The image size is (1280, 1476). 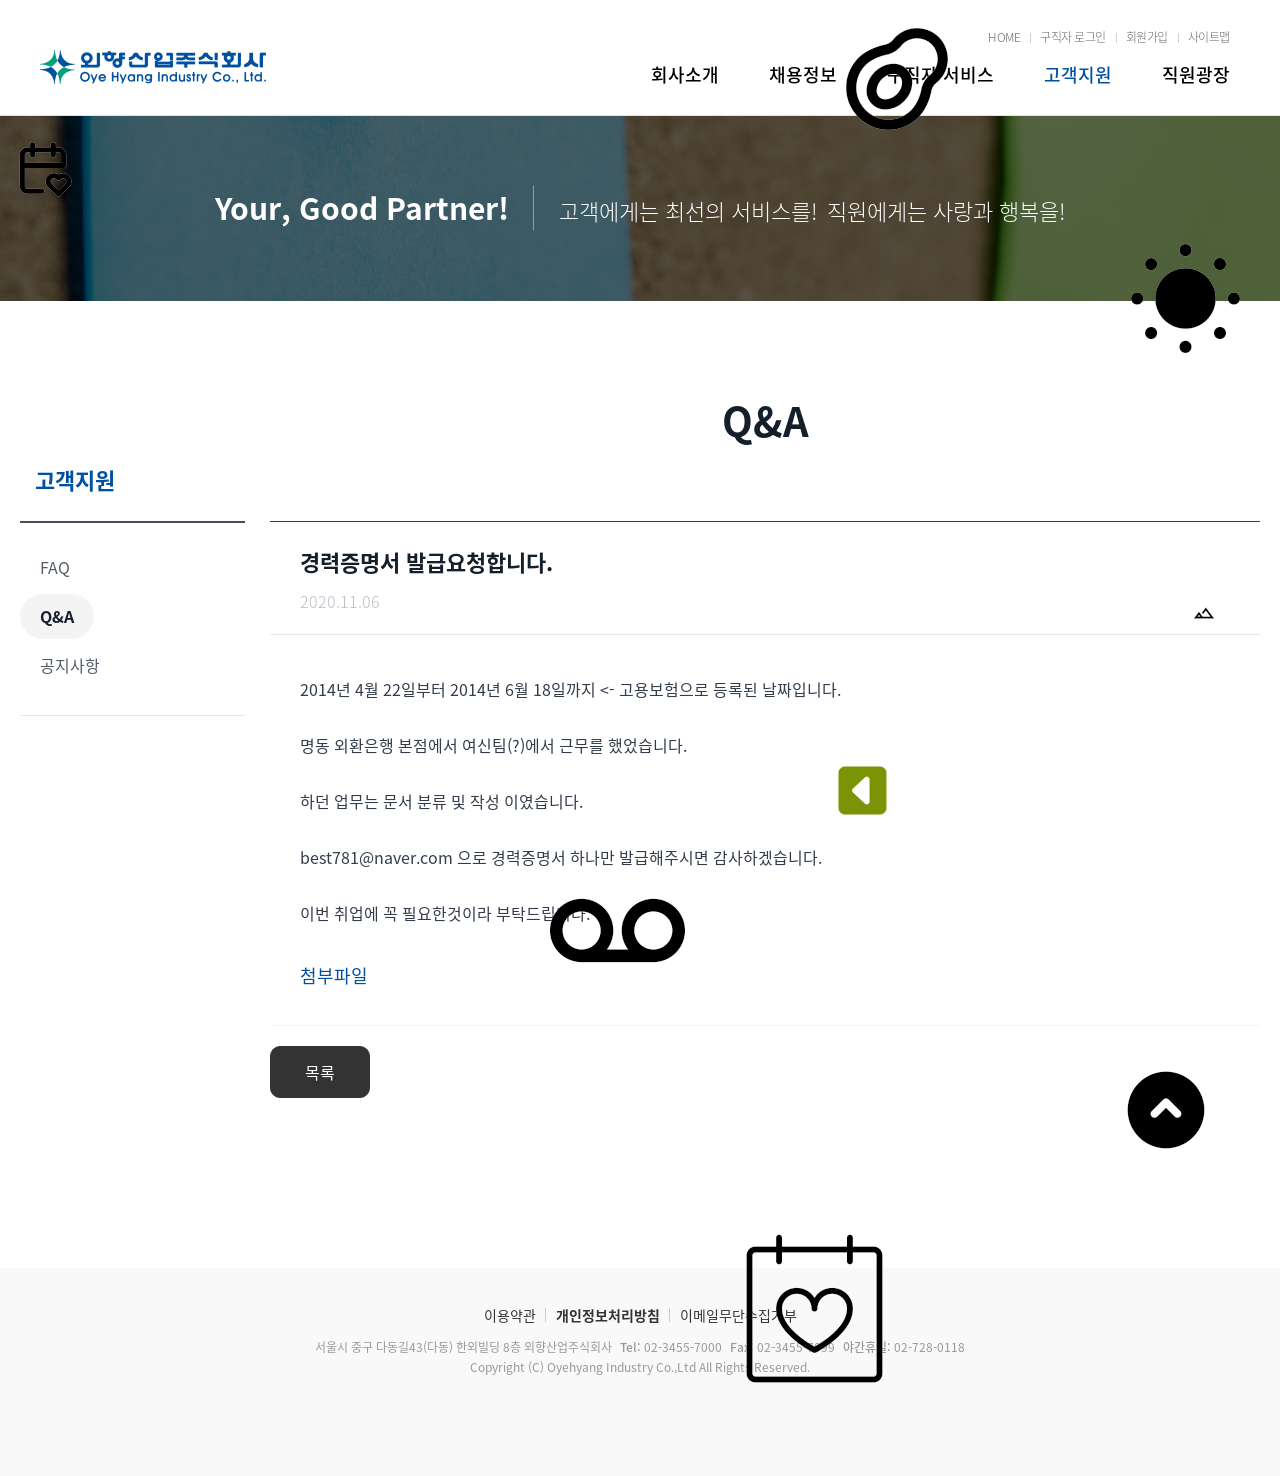 What do you see at coordinates (43, 168) in the screenshot?
I see `view favorite or loved events` at bounding box center [43, 168].